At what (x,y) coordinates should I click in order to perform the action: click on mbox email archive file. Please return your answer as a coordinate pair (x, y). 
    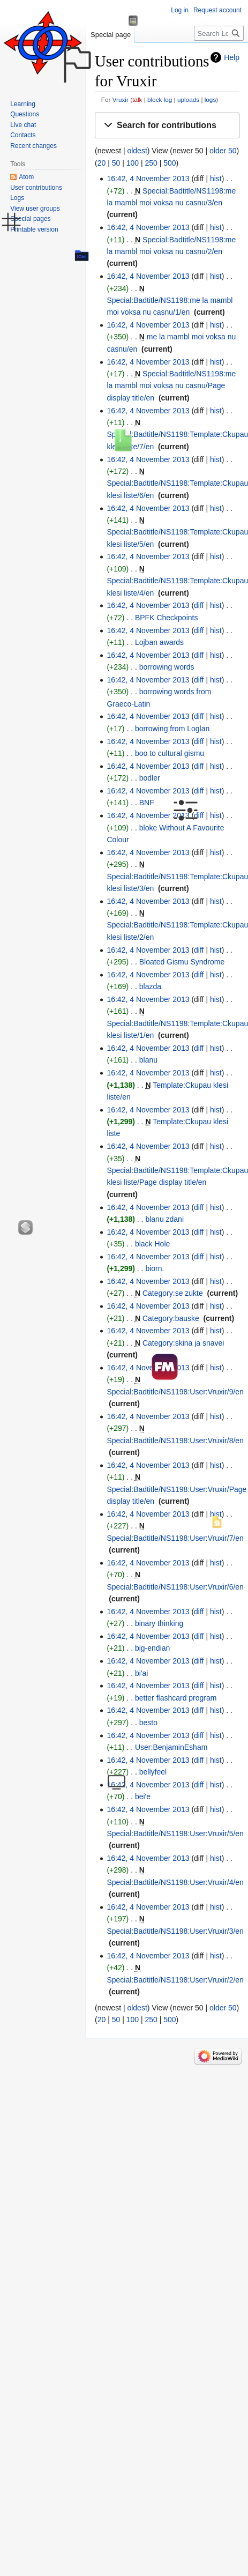
    Looking at the image, I should click on (217, 1522).